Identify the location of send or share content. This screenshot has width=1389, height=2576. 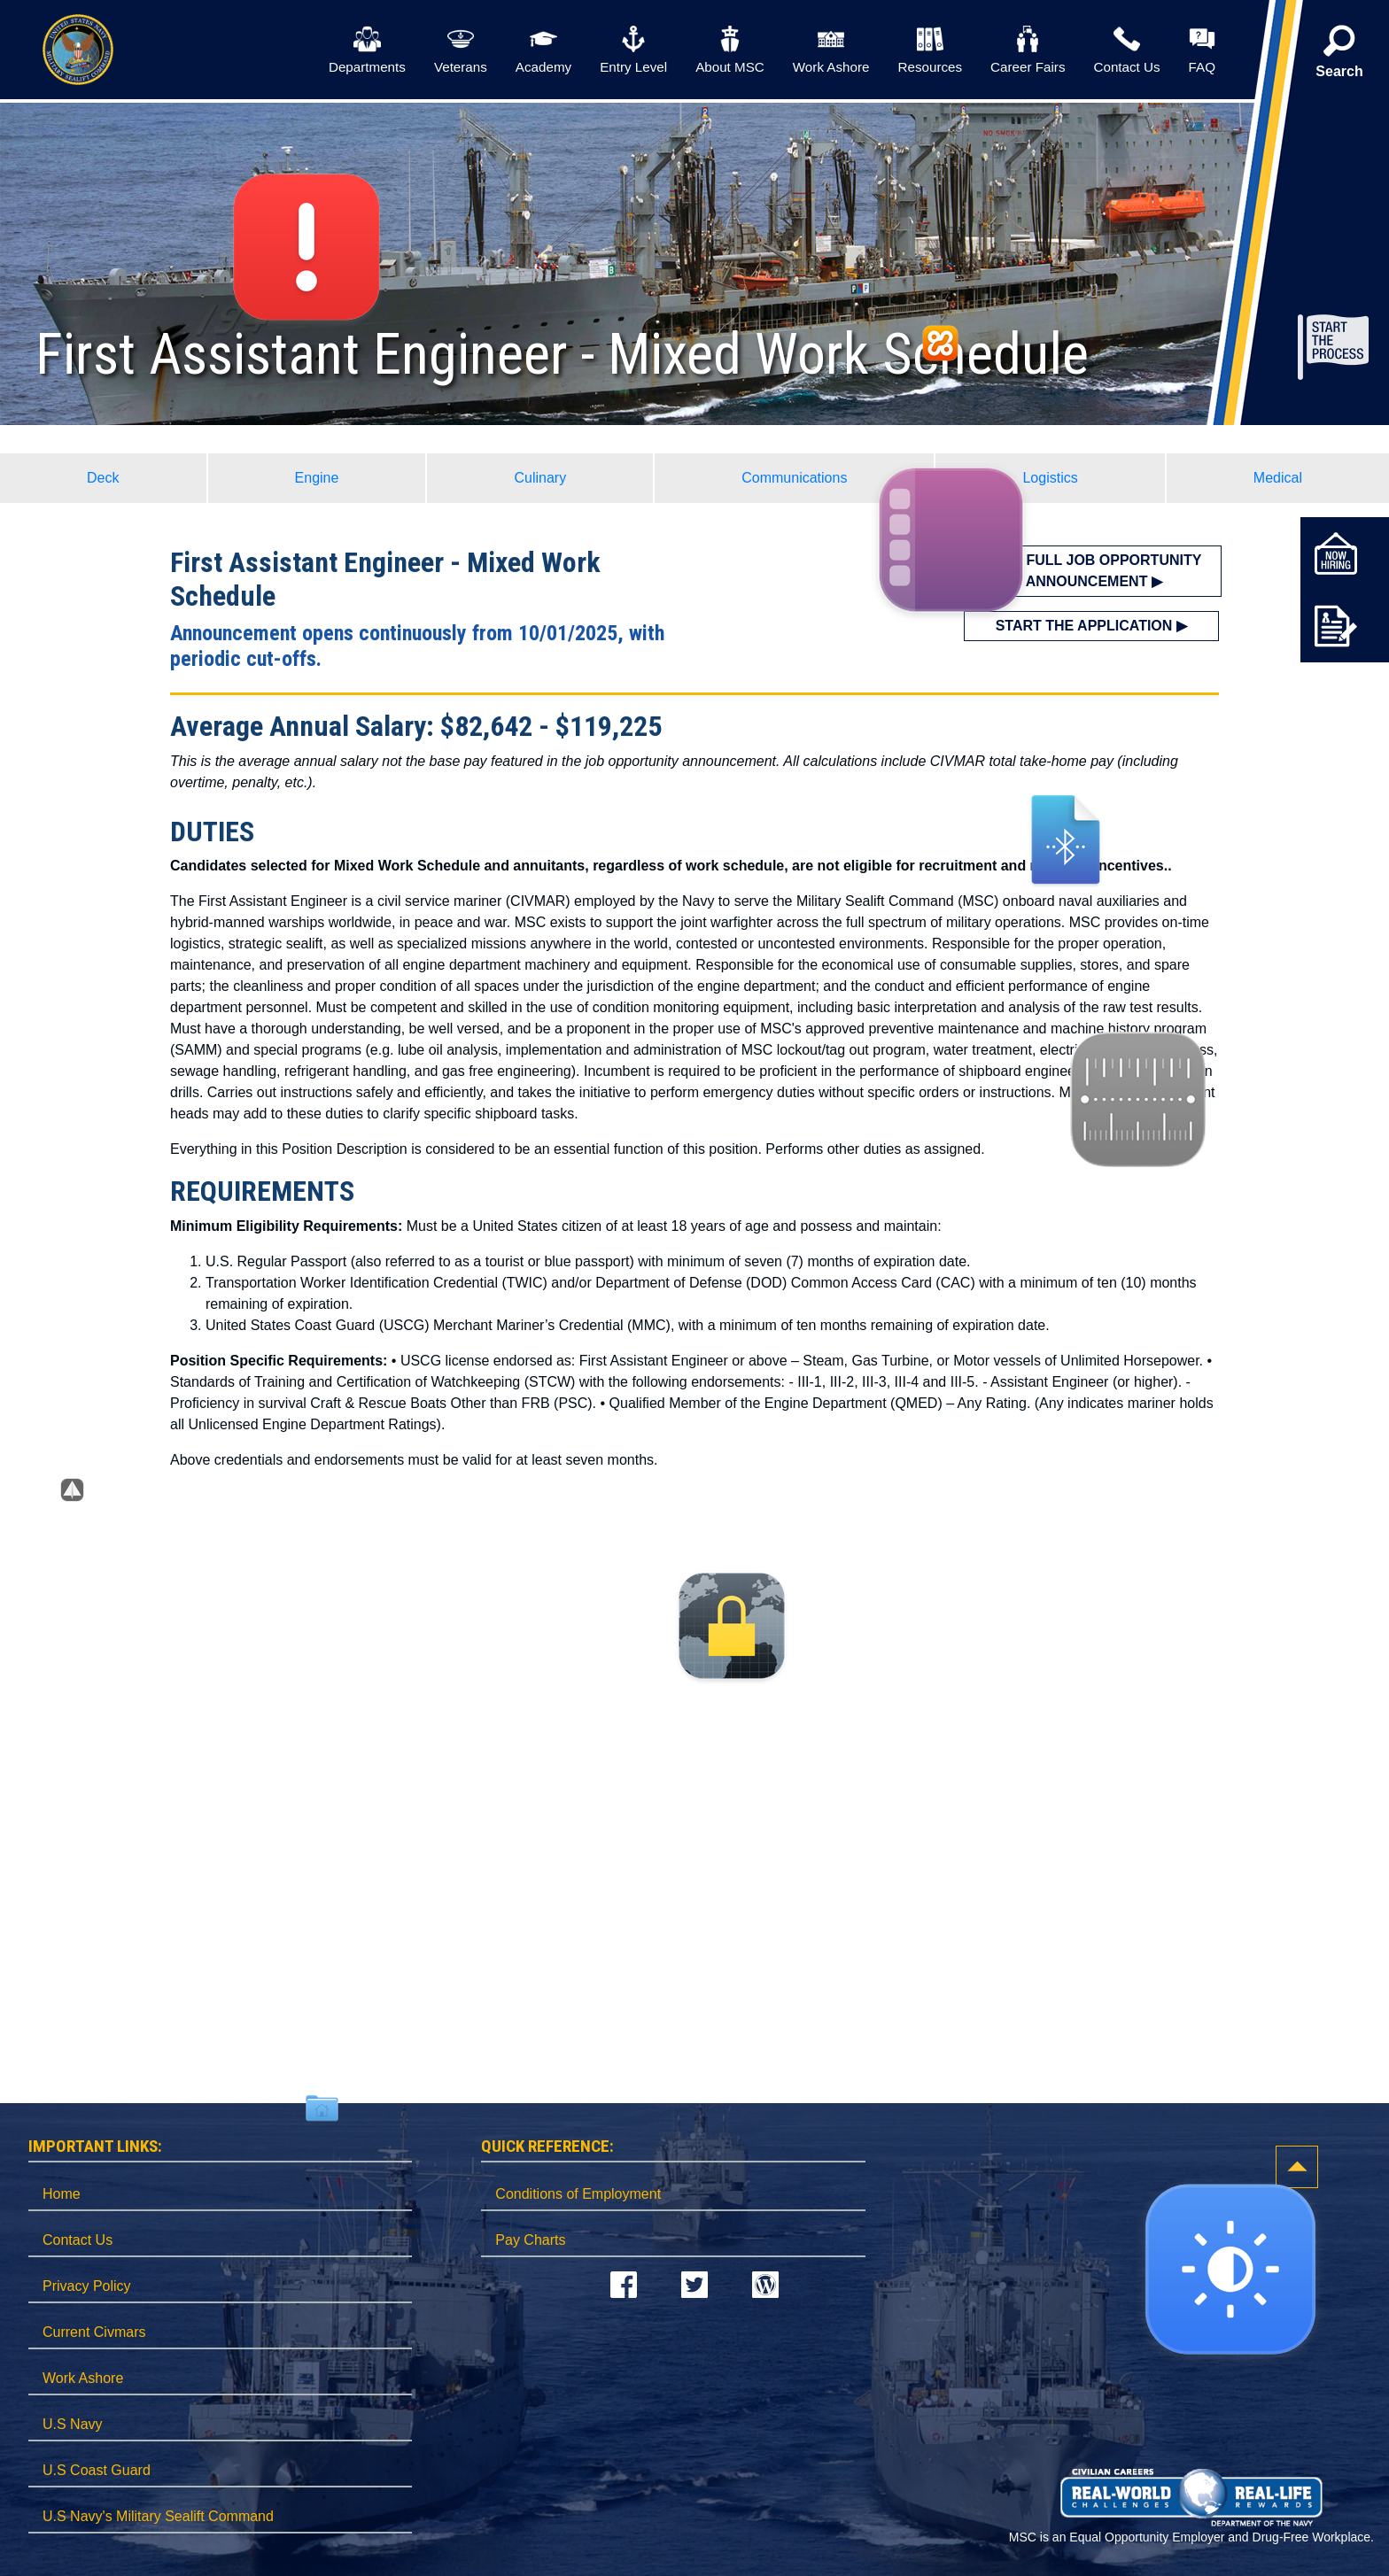
(72, 1489).